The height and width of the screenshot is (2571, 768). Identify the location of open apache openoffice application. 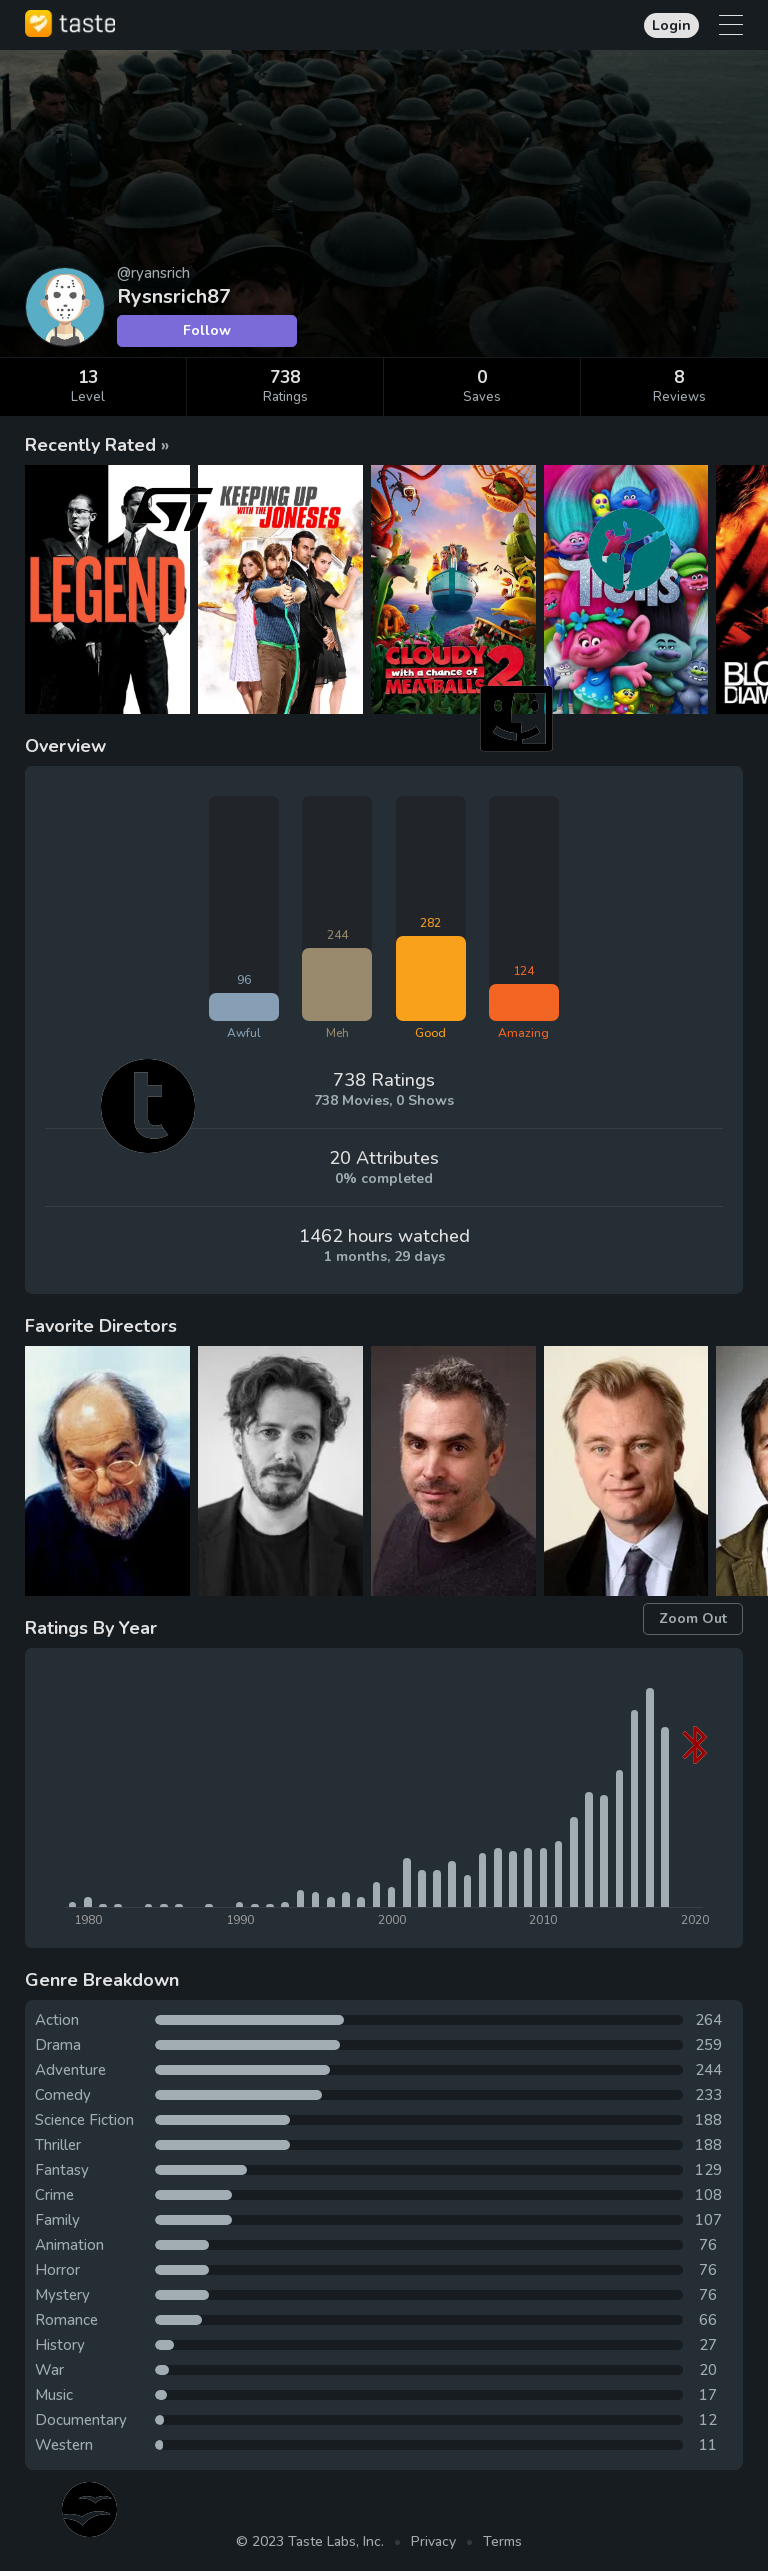
(89, 2509).